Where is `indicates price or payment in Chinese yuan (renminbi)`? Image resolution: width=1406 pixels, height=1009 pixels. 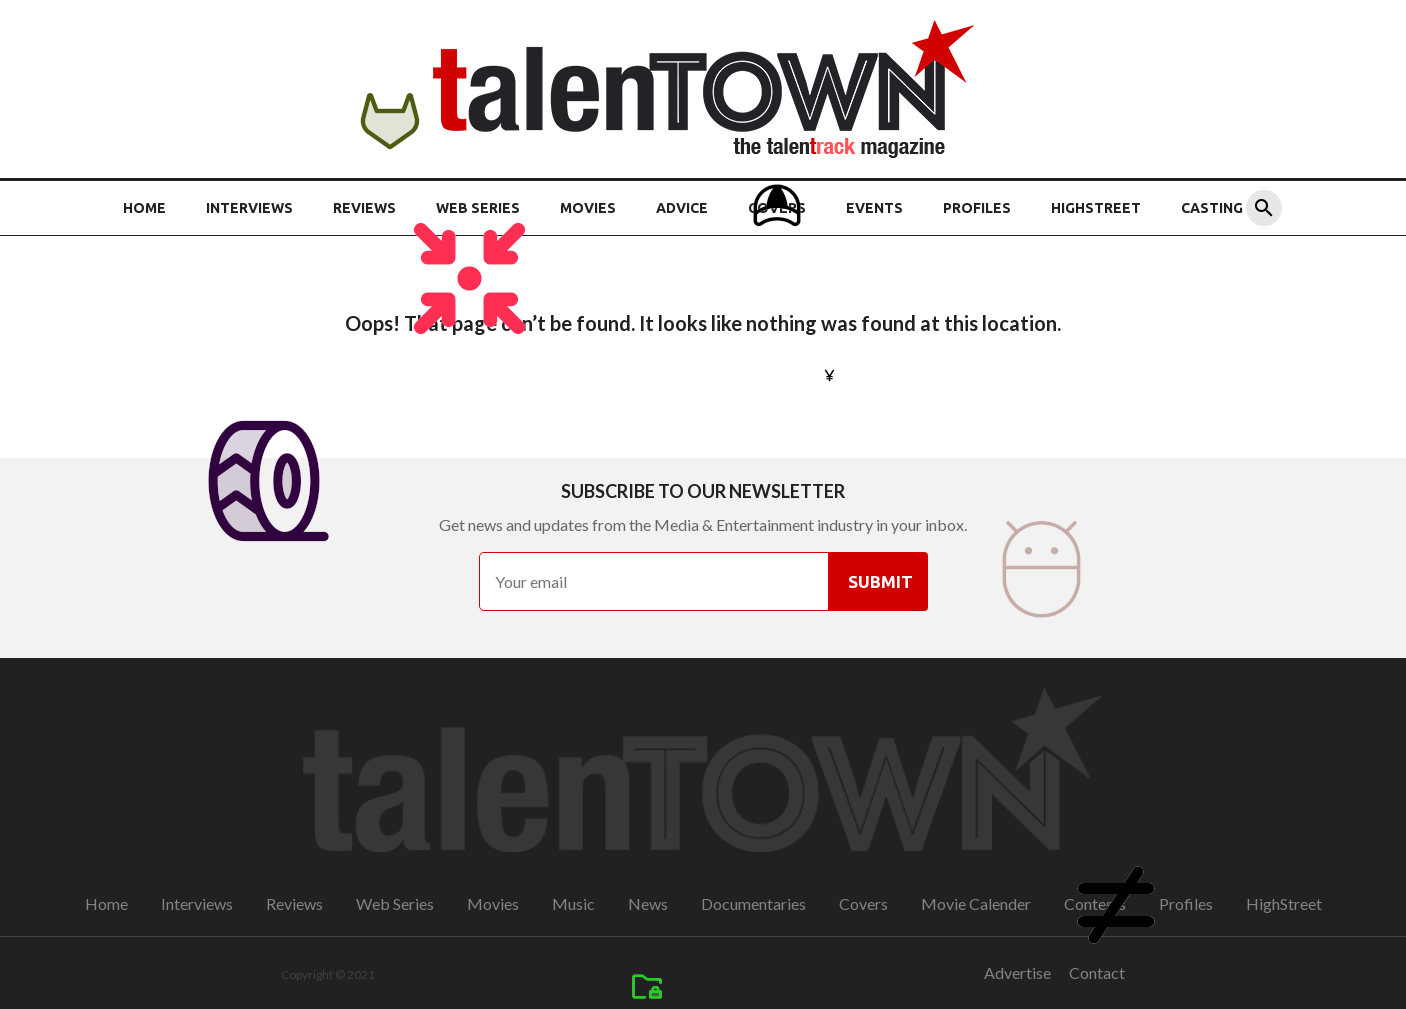
indicates price or payment in Chinese yuan (renminbi) is located at coordinates (829, 375).